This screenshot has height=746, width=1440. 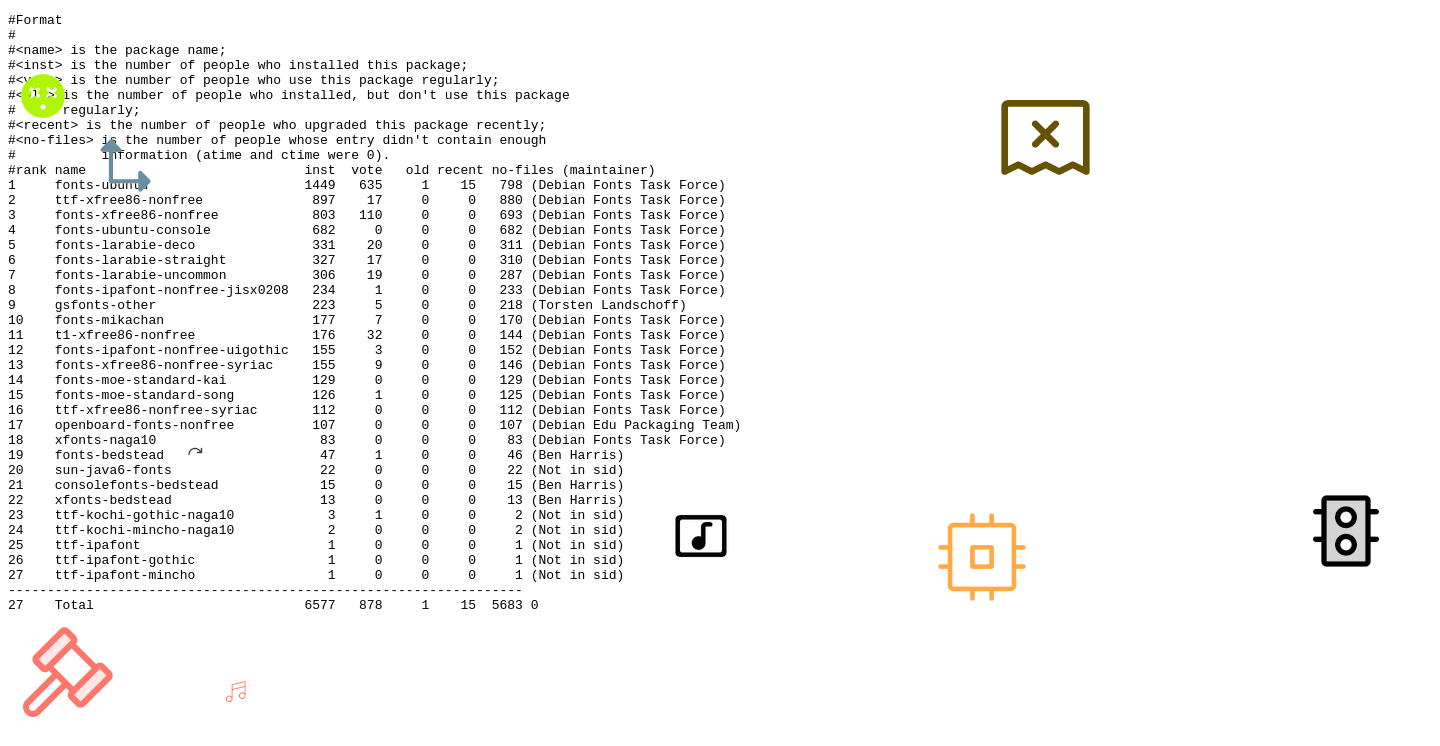 What do you see at coordinates (195, 451) in the screenshot?
I see `redo an action` at bounding box center [195, 451].